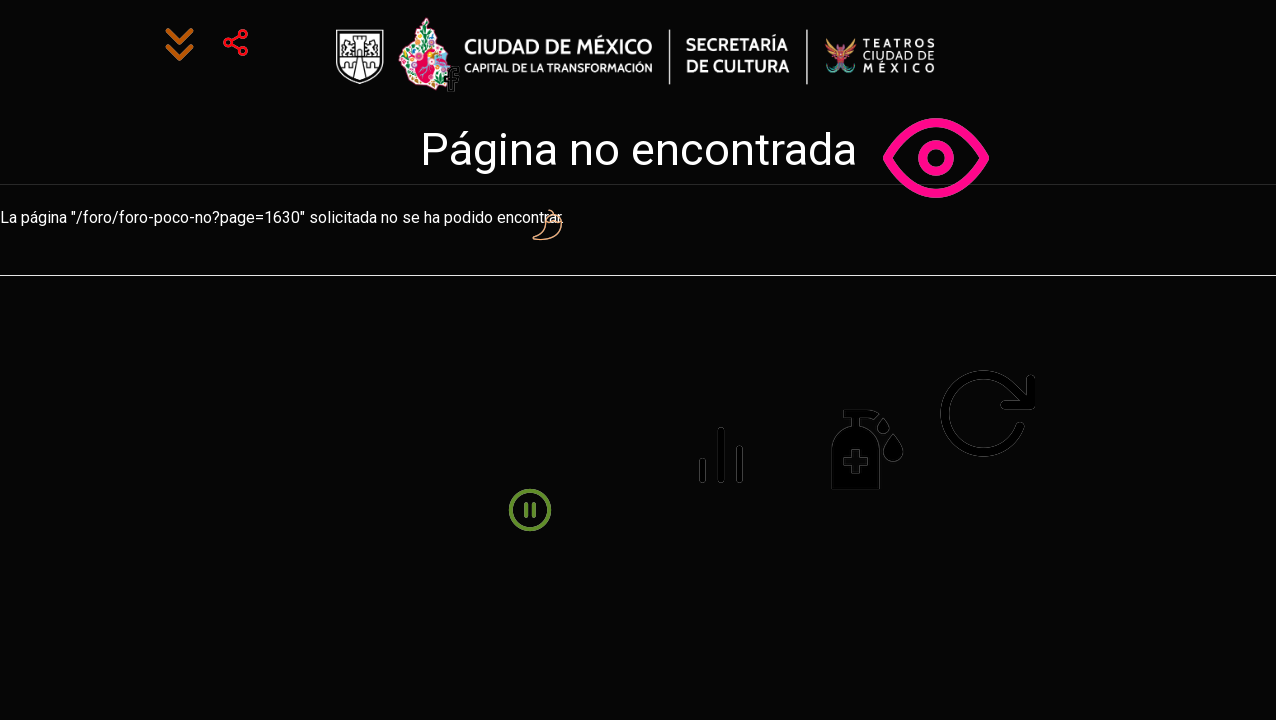 The width and height of the screenshot is (1276, 720). Describe the element at coordinates (235, 42) in the screenshot. I see `share content with others` at that location.